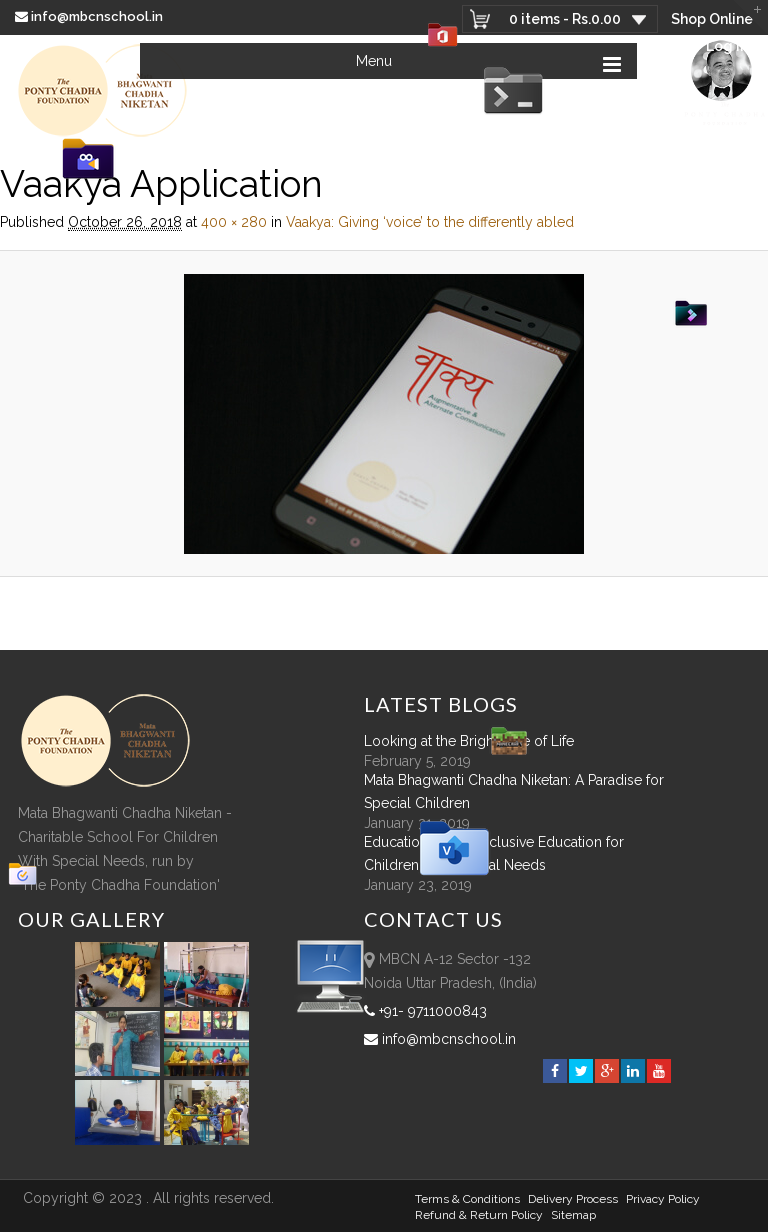 The image size is (768, 1232). What do you see at coordinates (454, 850) in the screenshot?
I see `open folder containing microsoft visio files` at bounding box center [454, 850].